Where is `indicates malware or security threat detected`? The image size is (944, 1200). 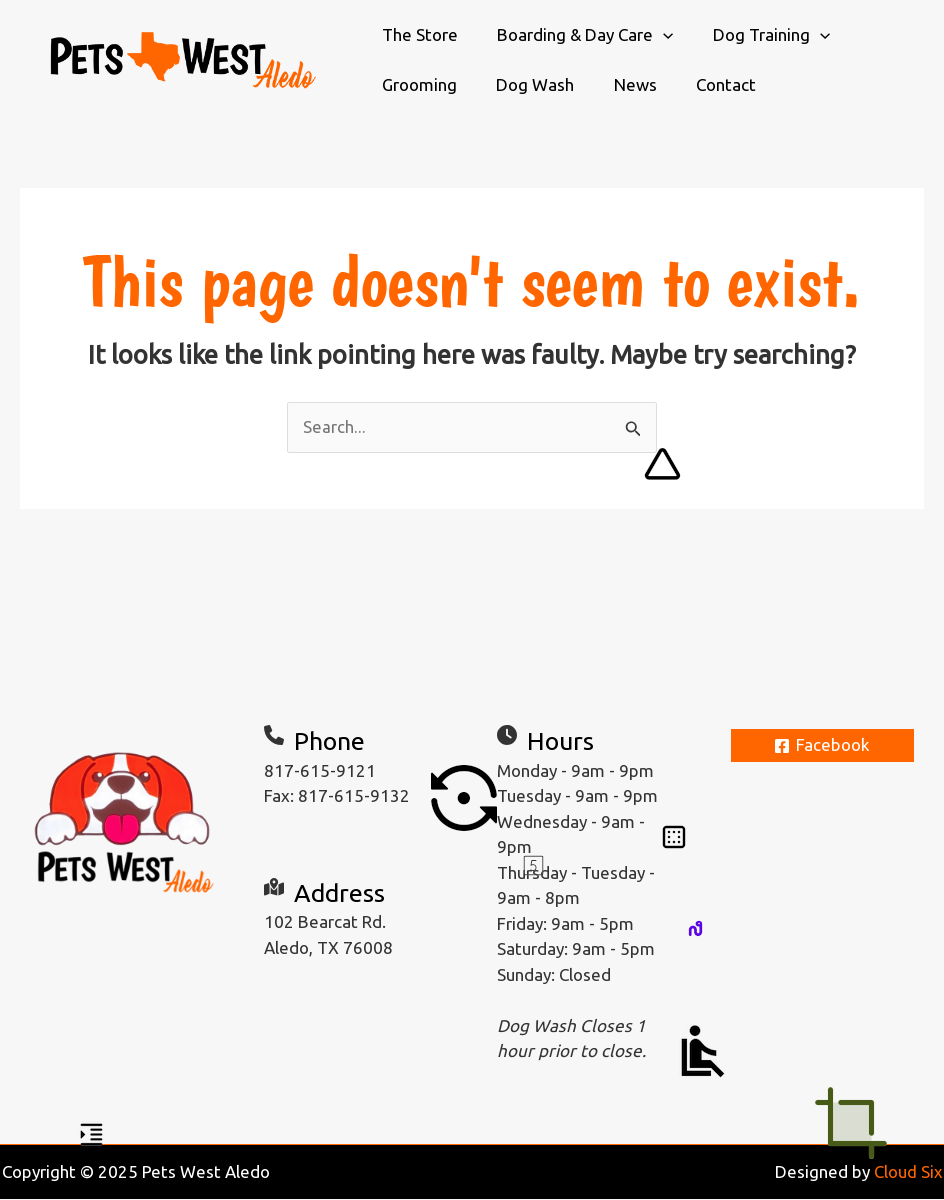
indicates malware or security threat detected is located at coordinates (695, 928).